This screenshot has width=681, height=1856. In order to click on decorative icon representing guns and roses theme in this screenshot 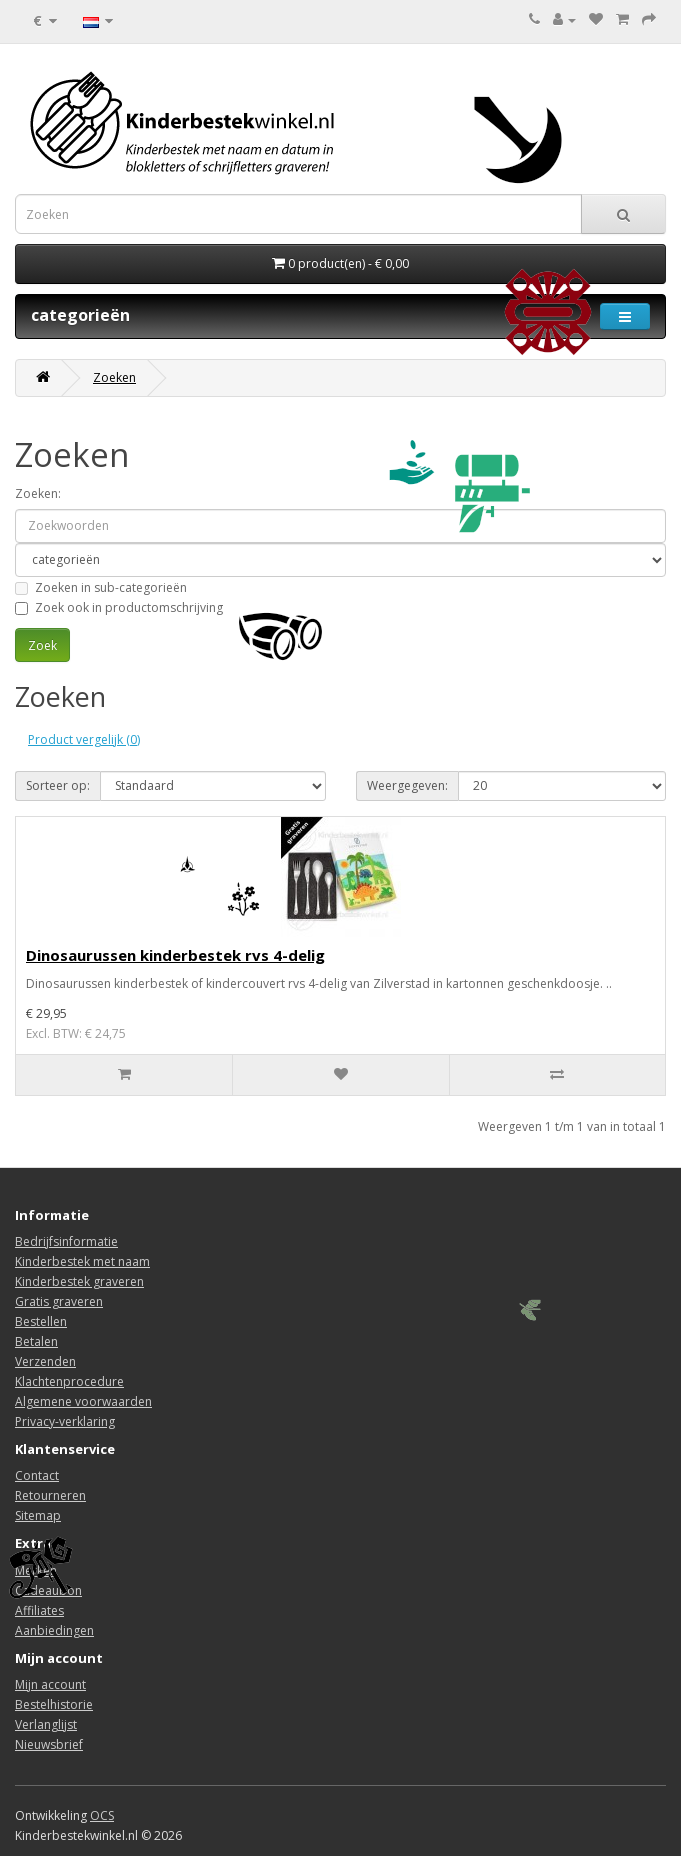, I will do `click(41, 1568)`.